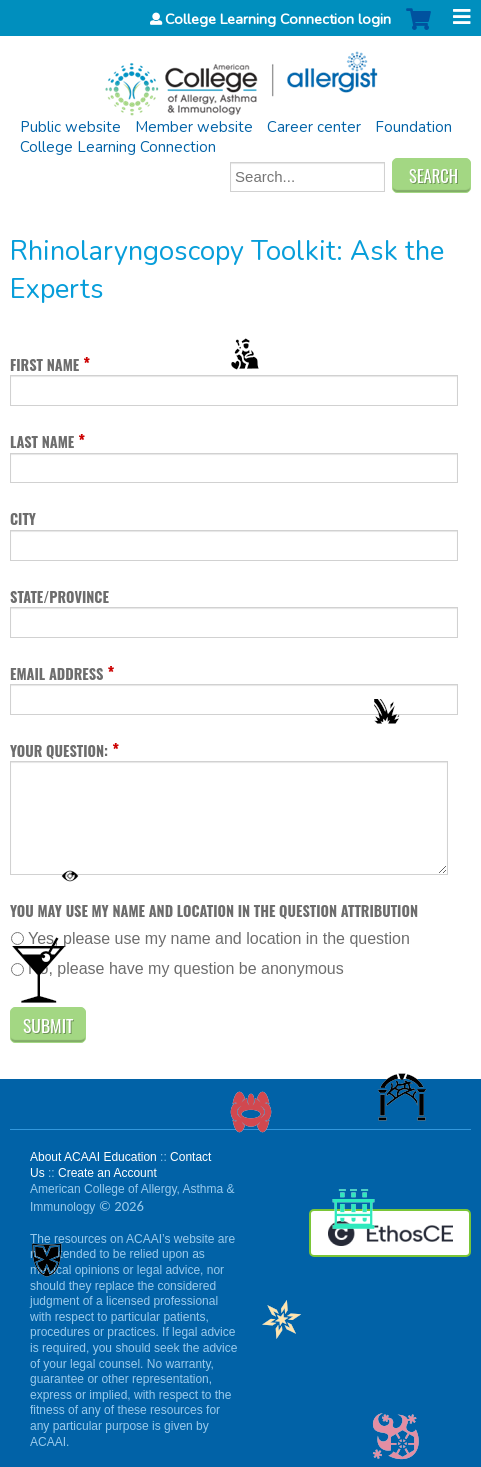 The width and height of the screenshot is (481, 1467). I want to click on cast a frostfire spell or ability, so click(395, 1436).